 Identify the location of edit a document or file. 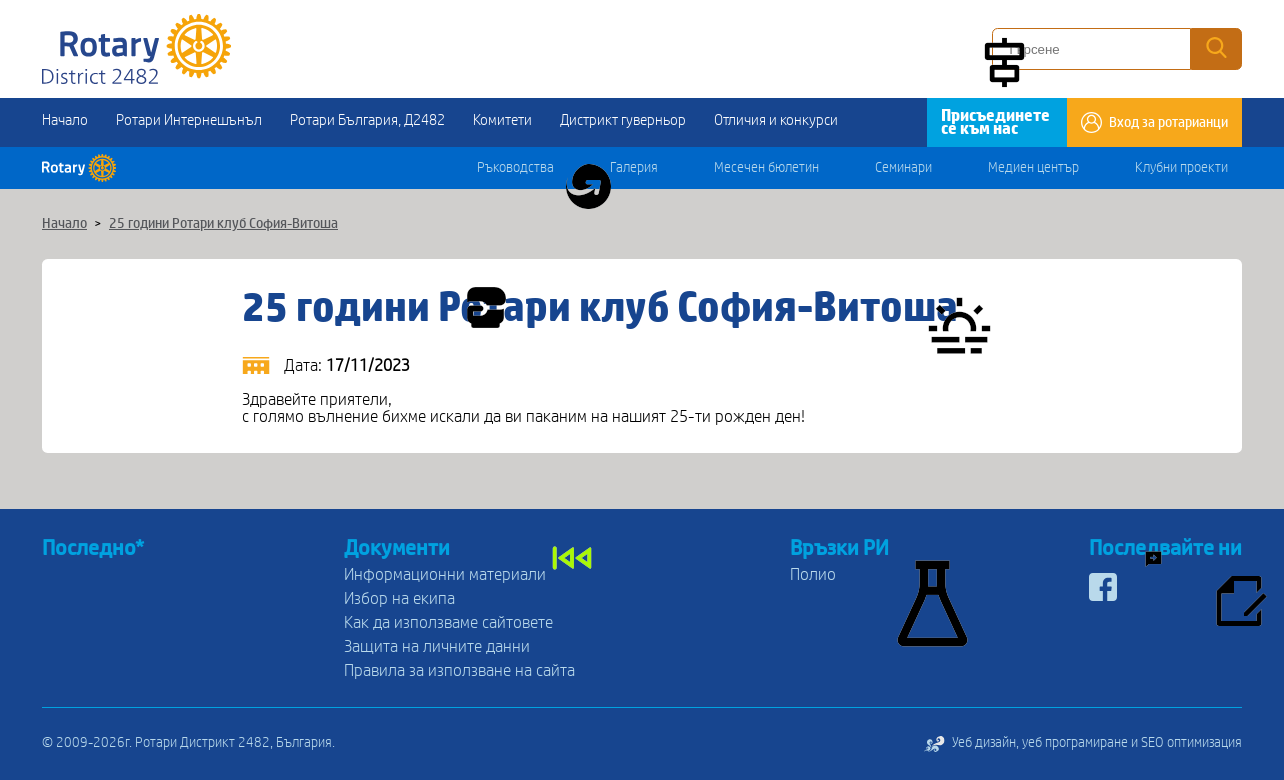
(1239, 601).